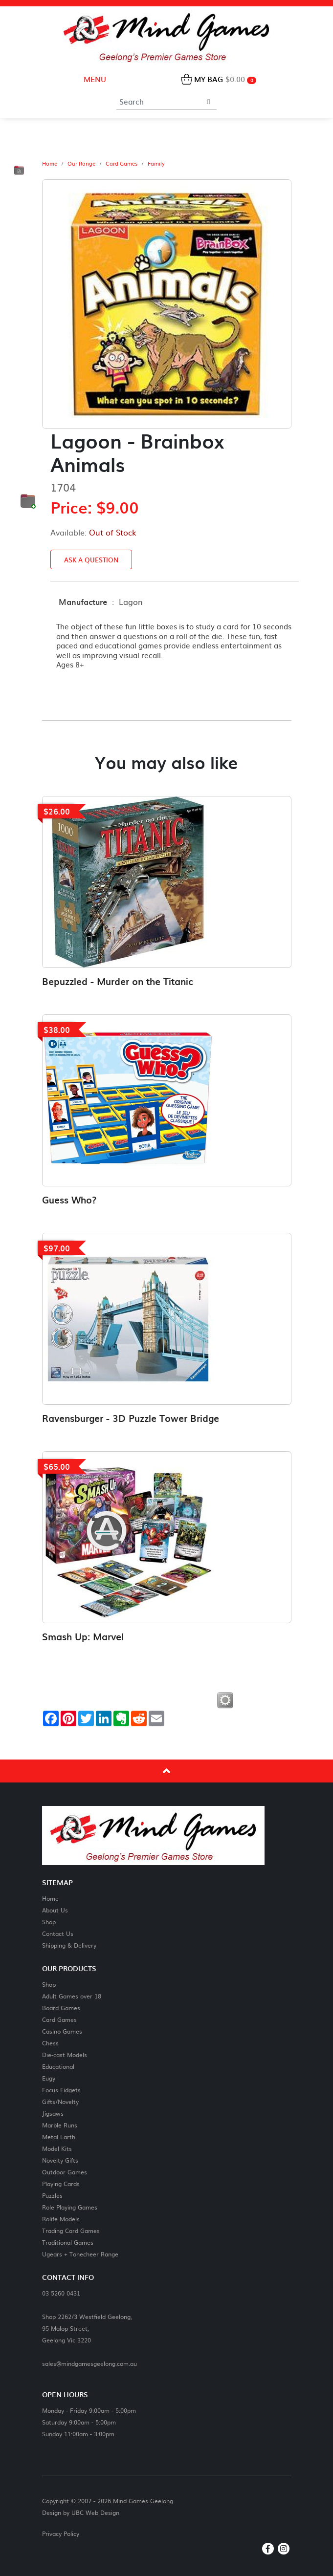 This screenshot has height=2576, width=333. I want to click on create a new folder, so click(28, 501).